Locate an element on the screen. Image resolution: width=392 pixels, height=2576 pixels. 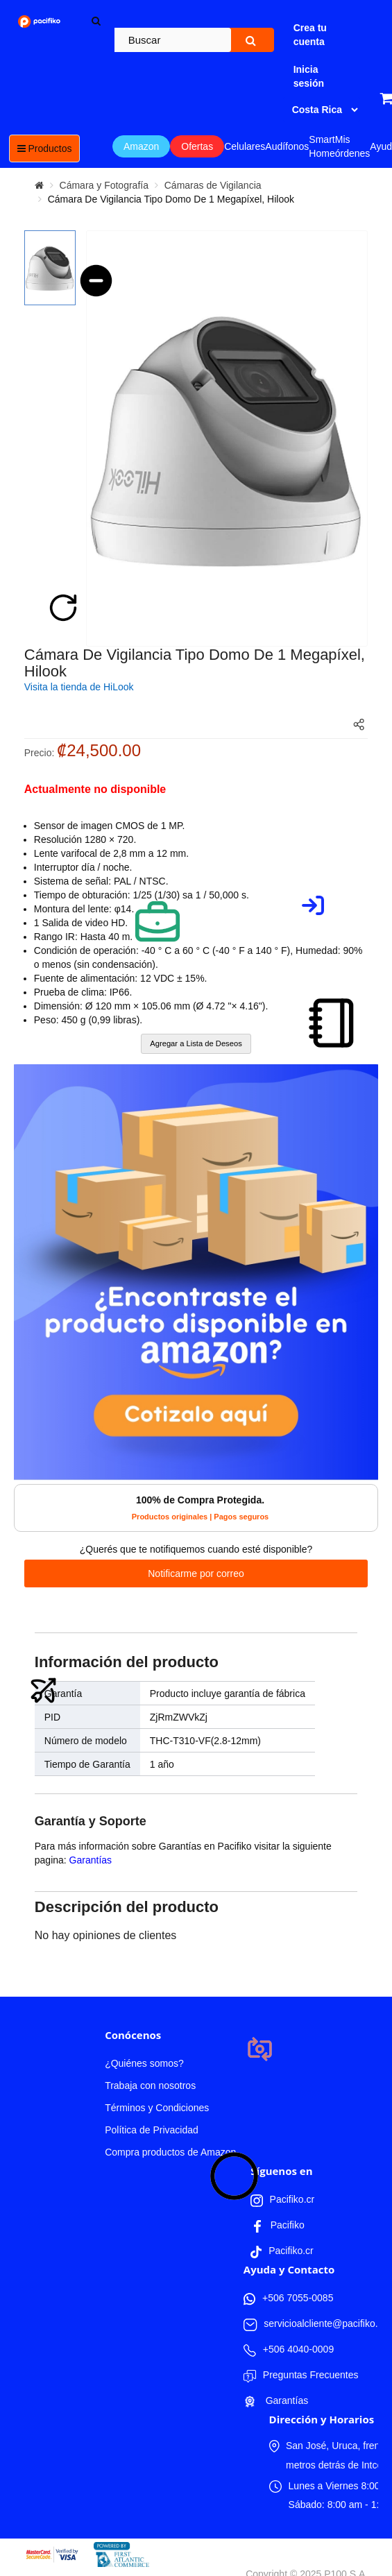
access business or work-related features is located at coordinates (157, 923).